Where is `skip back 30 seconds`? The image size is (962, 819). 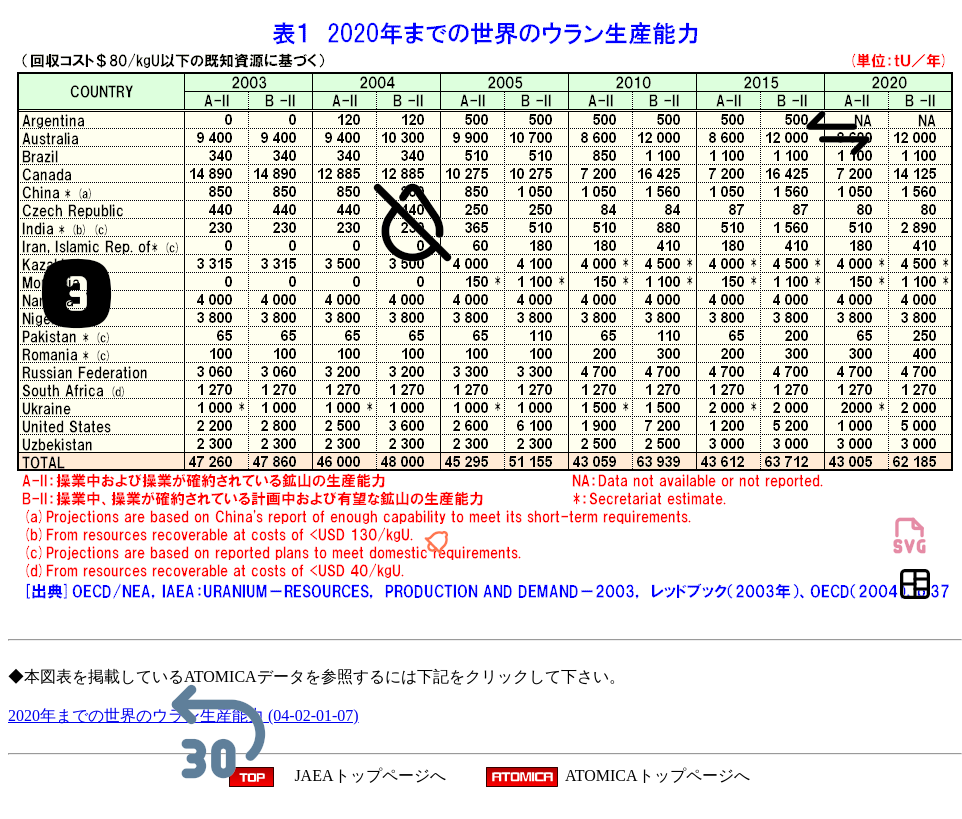
skip back 30 seconds is located at coordinates (216, 734).